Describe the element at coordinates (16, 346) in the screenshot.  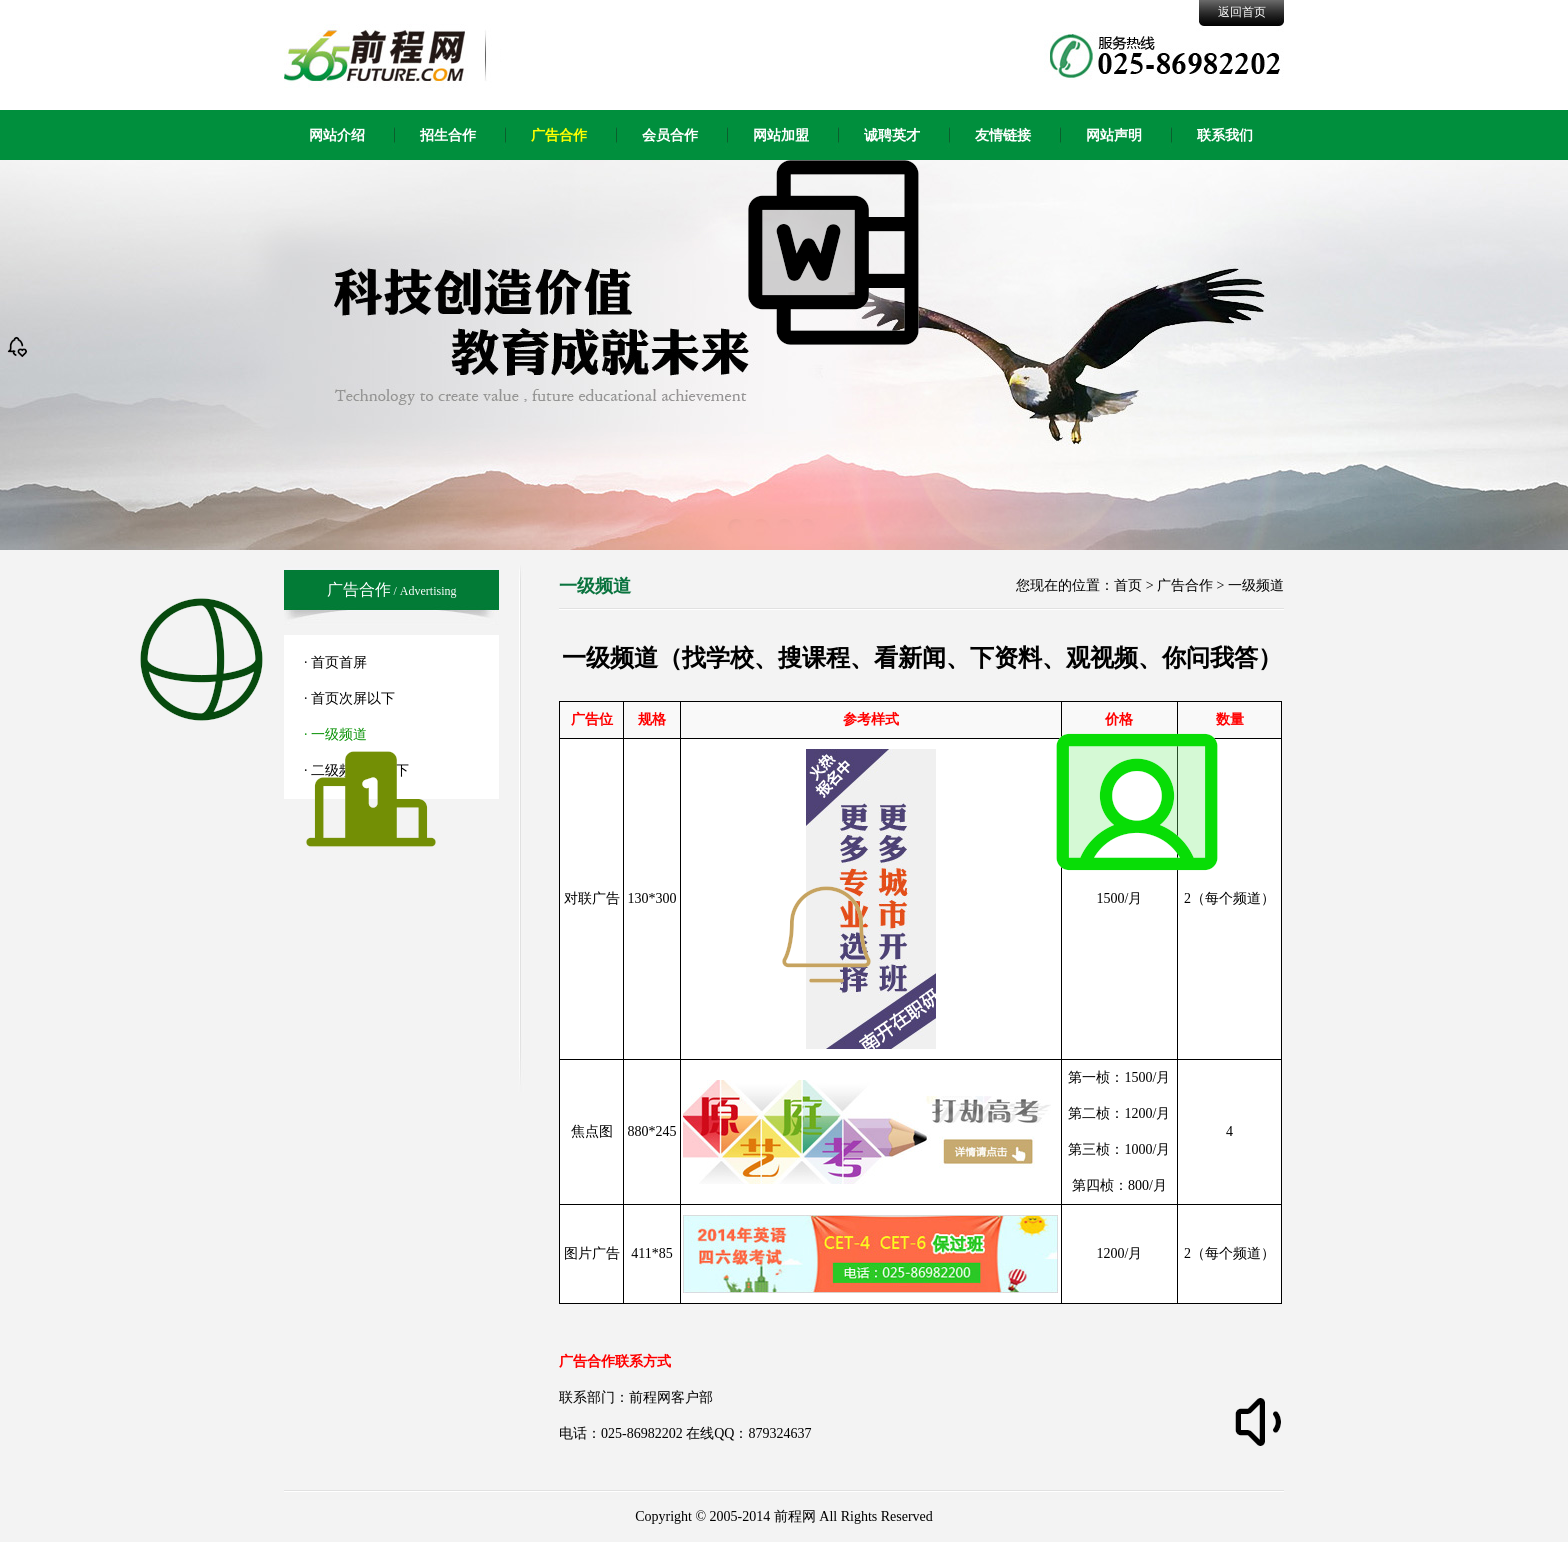
I see `notifications from favorites or loved ones` at that location.